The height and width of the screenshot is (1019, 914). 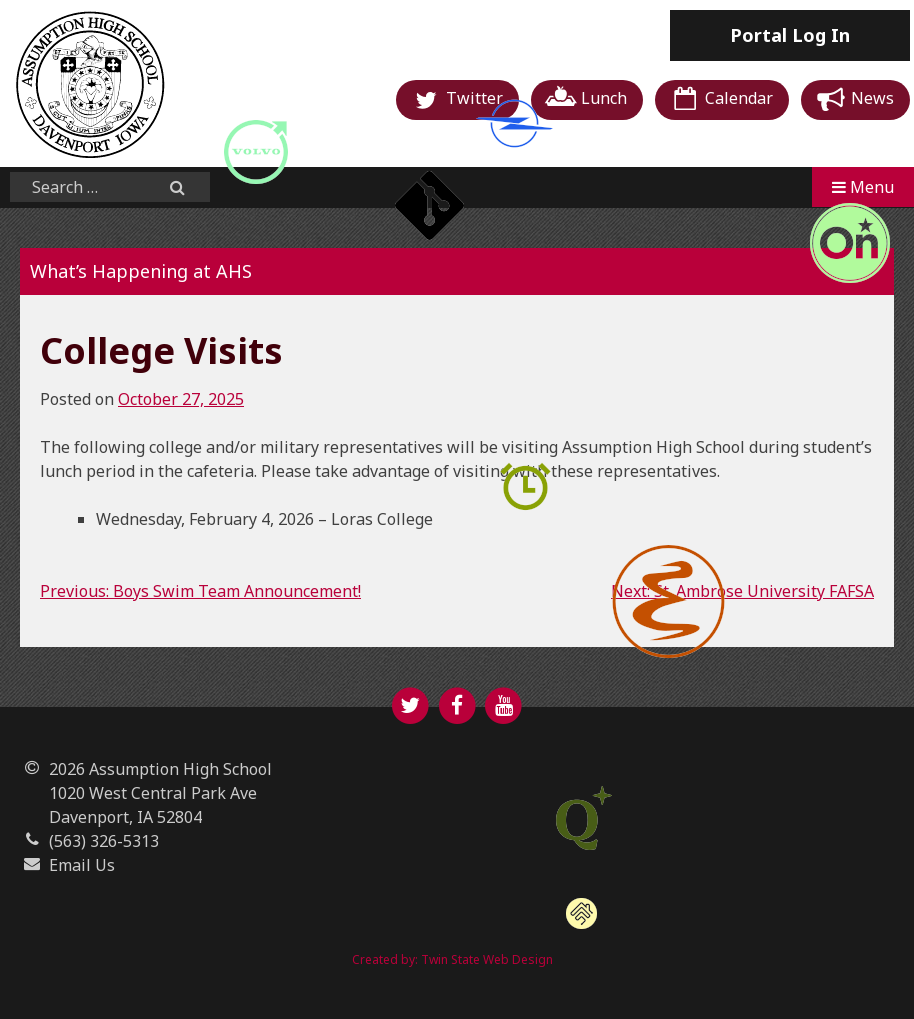 I want to click on git version control logo, so click(x=429, y=205).